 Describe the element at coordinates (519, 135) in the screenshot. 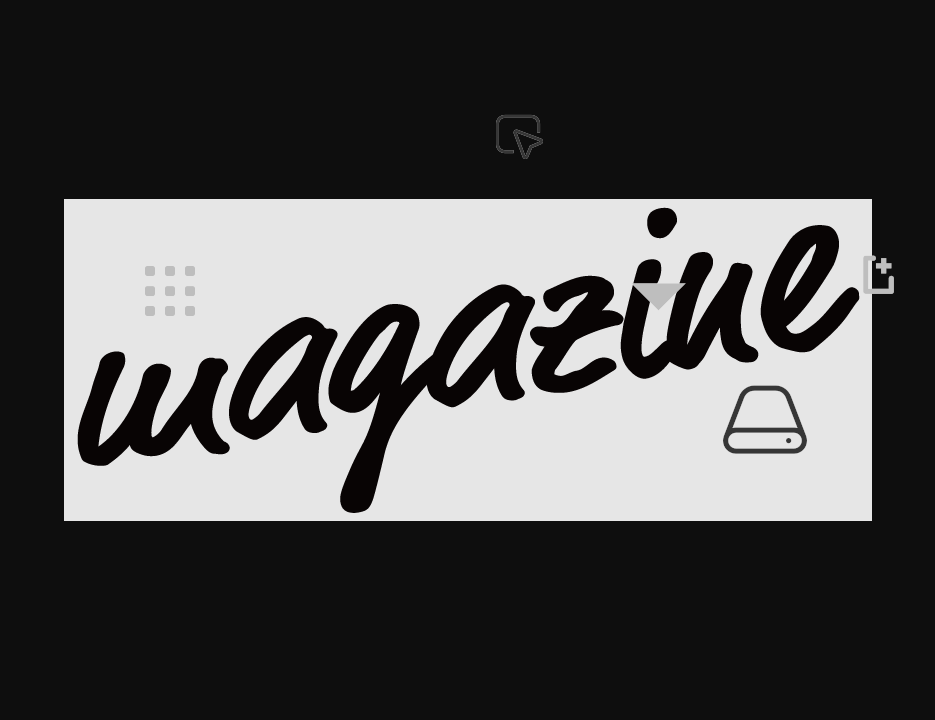

I see `access pointer and cursor accessibility settings` at that location.